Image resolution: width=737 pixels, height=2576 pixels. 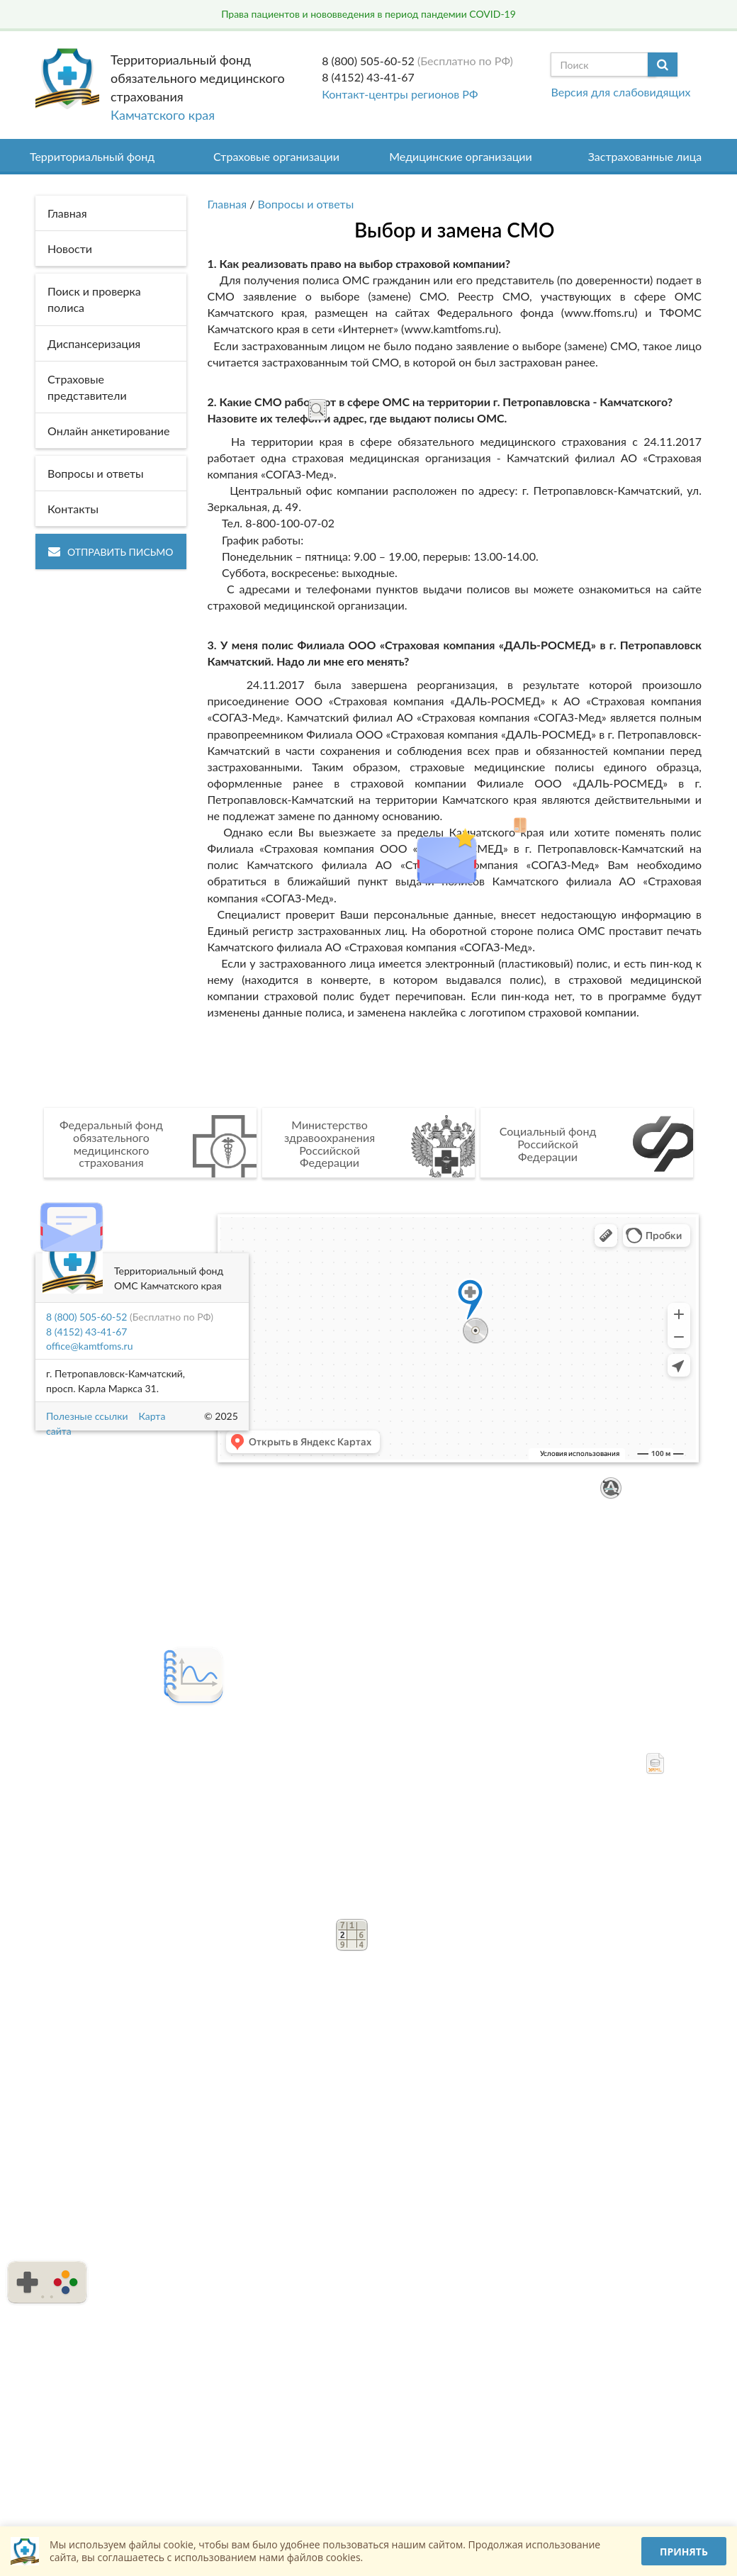 What do you see at coordinates (611, 1488) in the screenshot?
I see `check for available software updates` at bounding box center [611, 1488].